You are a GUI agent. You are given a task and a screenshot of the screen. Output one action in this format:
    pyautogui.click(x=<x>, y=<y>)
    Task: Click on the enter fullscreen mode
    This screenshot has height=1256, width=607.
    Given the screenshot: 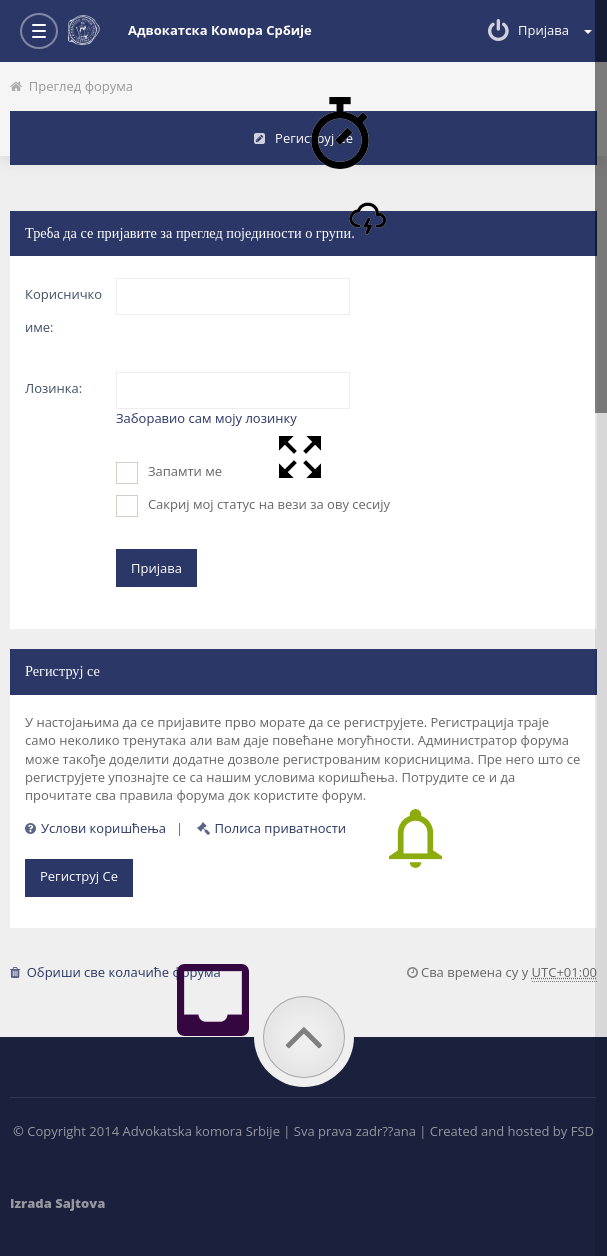 What is the action you would take?
    pyautogui.click(x=300, y=457)
    